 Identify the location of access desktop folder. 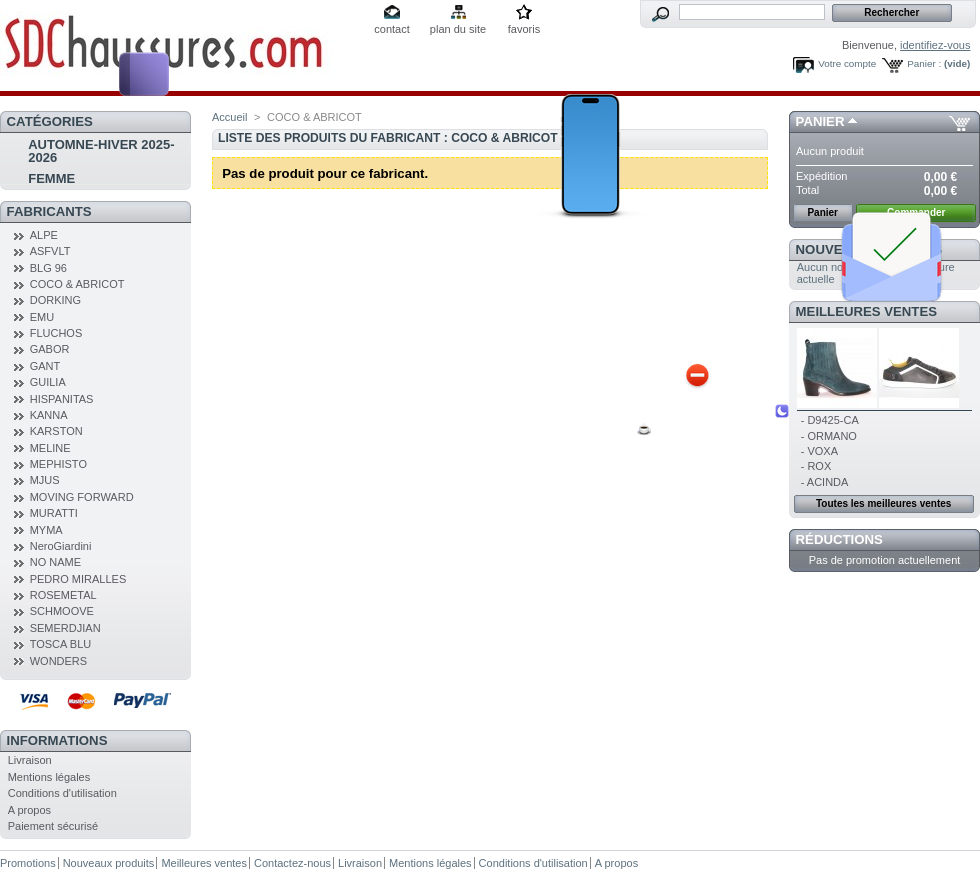
(144, 73).